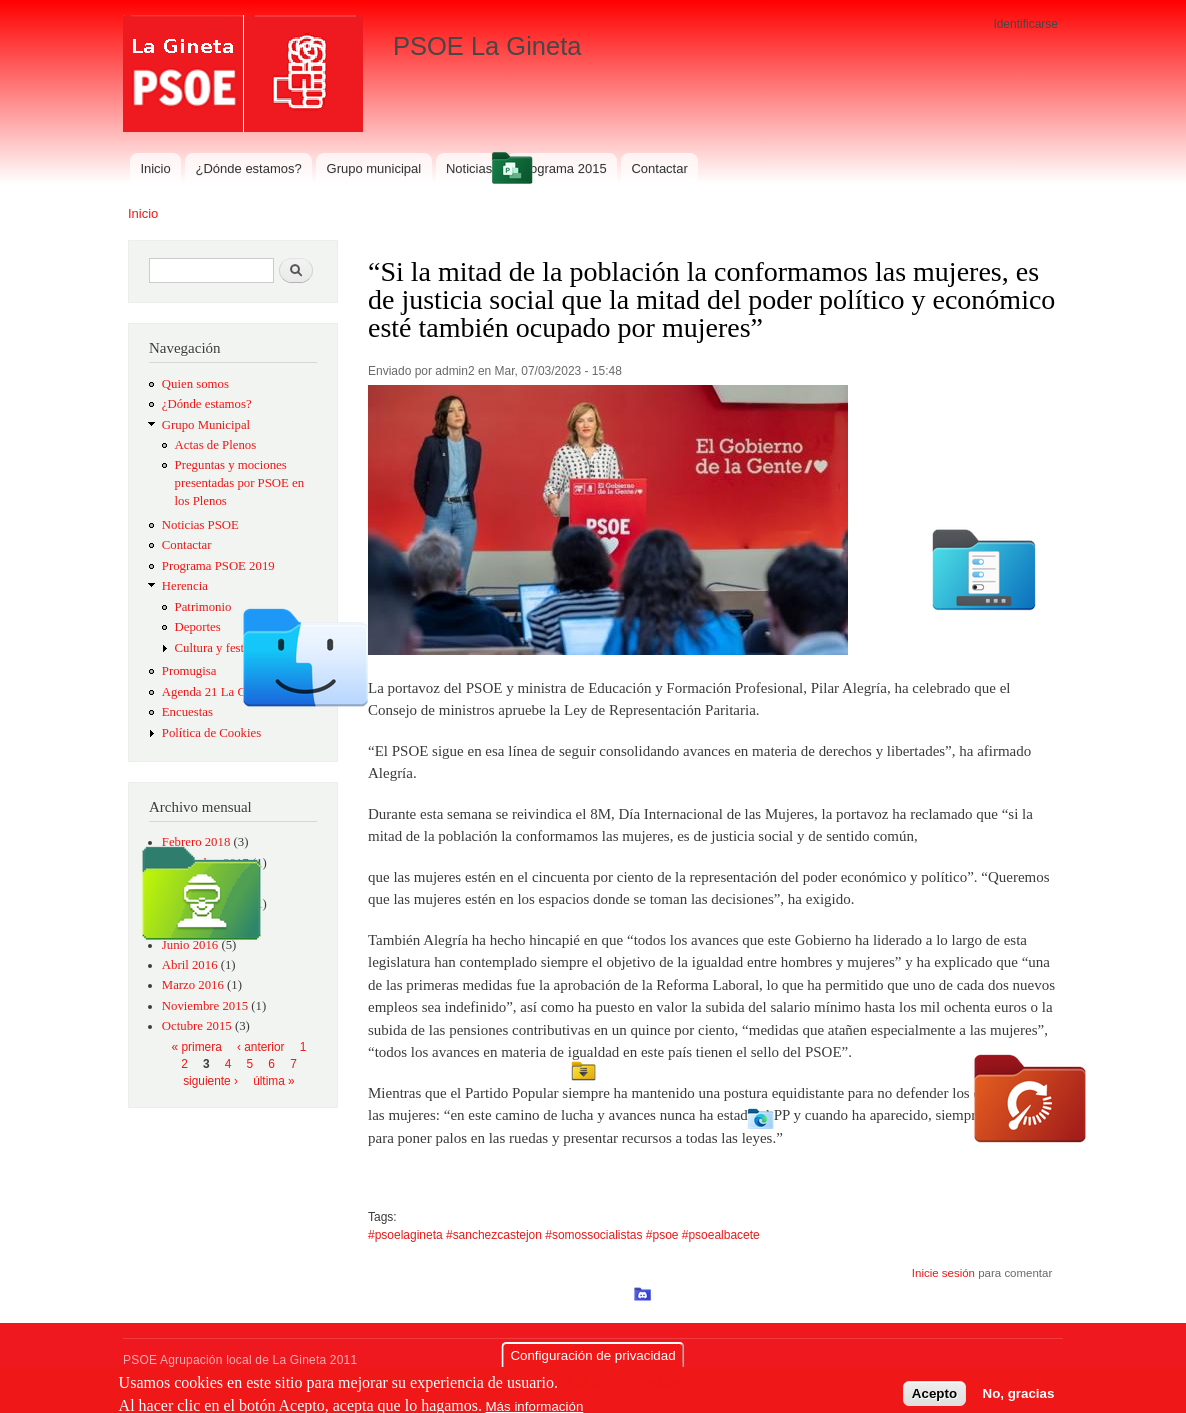 This screenshot has width=1186, height=1413. Describe the element at coordinates (642, 1294) in the screenshot. I see `folder for discord-related files` at that location.